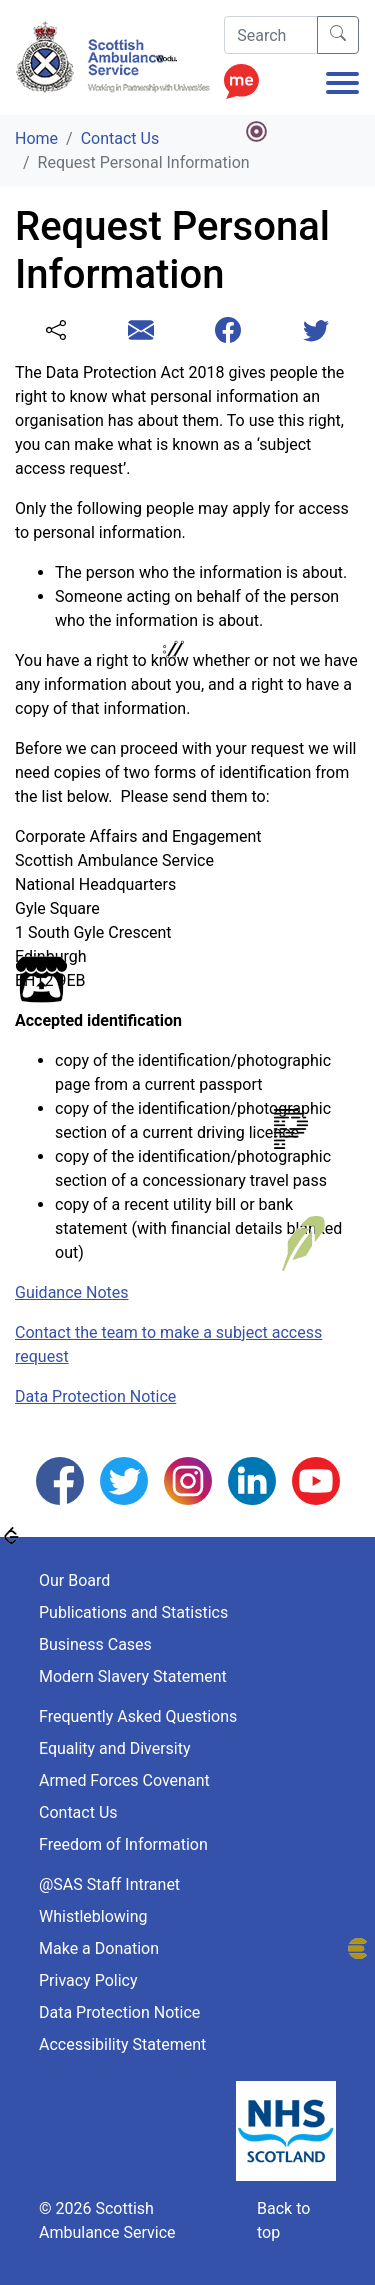  What do you see at coordinates (41, 979) in the screenshot?
I see `visit itch.io indie game marketplace` at bounding box center [41, 979].